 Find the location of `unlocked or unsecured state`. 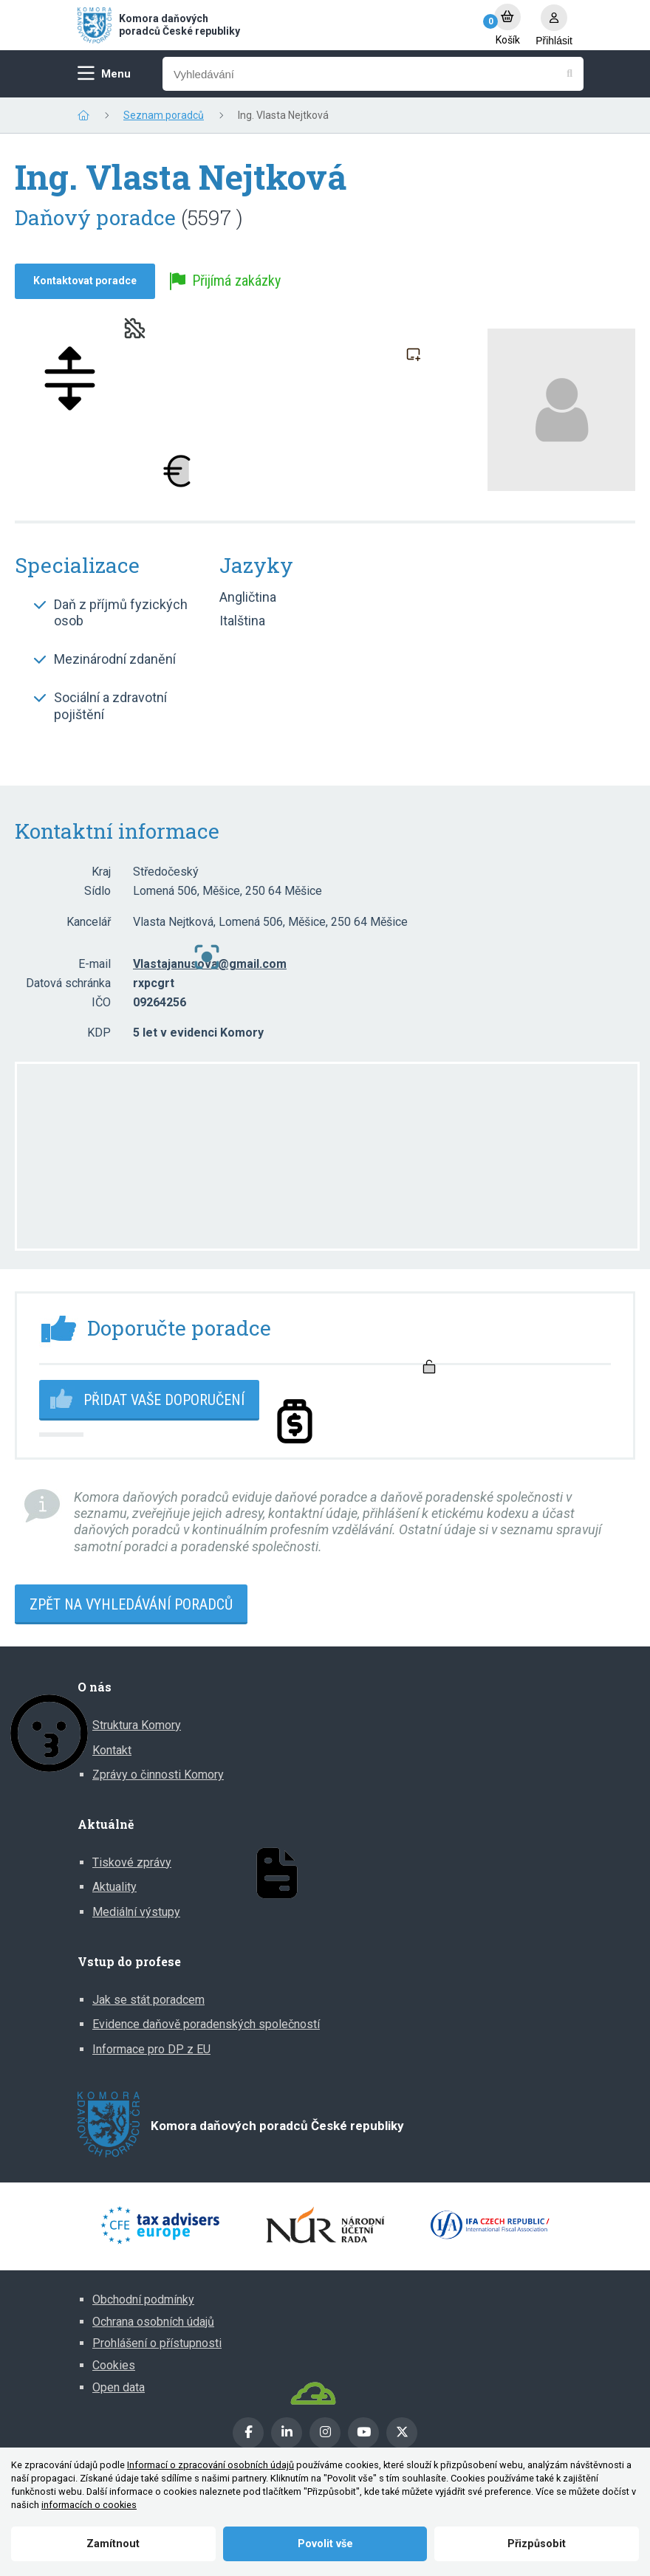

unlocked or unsecured state is located at coordinates (429, 1367).